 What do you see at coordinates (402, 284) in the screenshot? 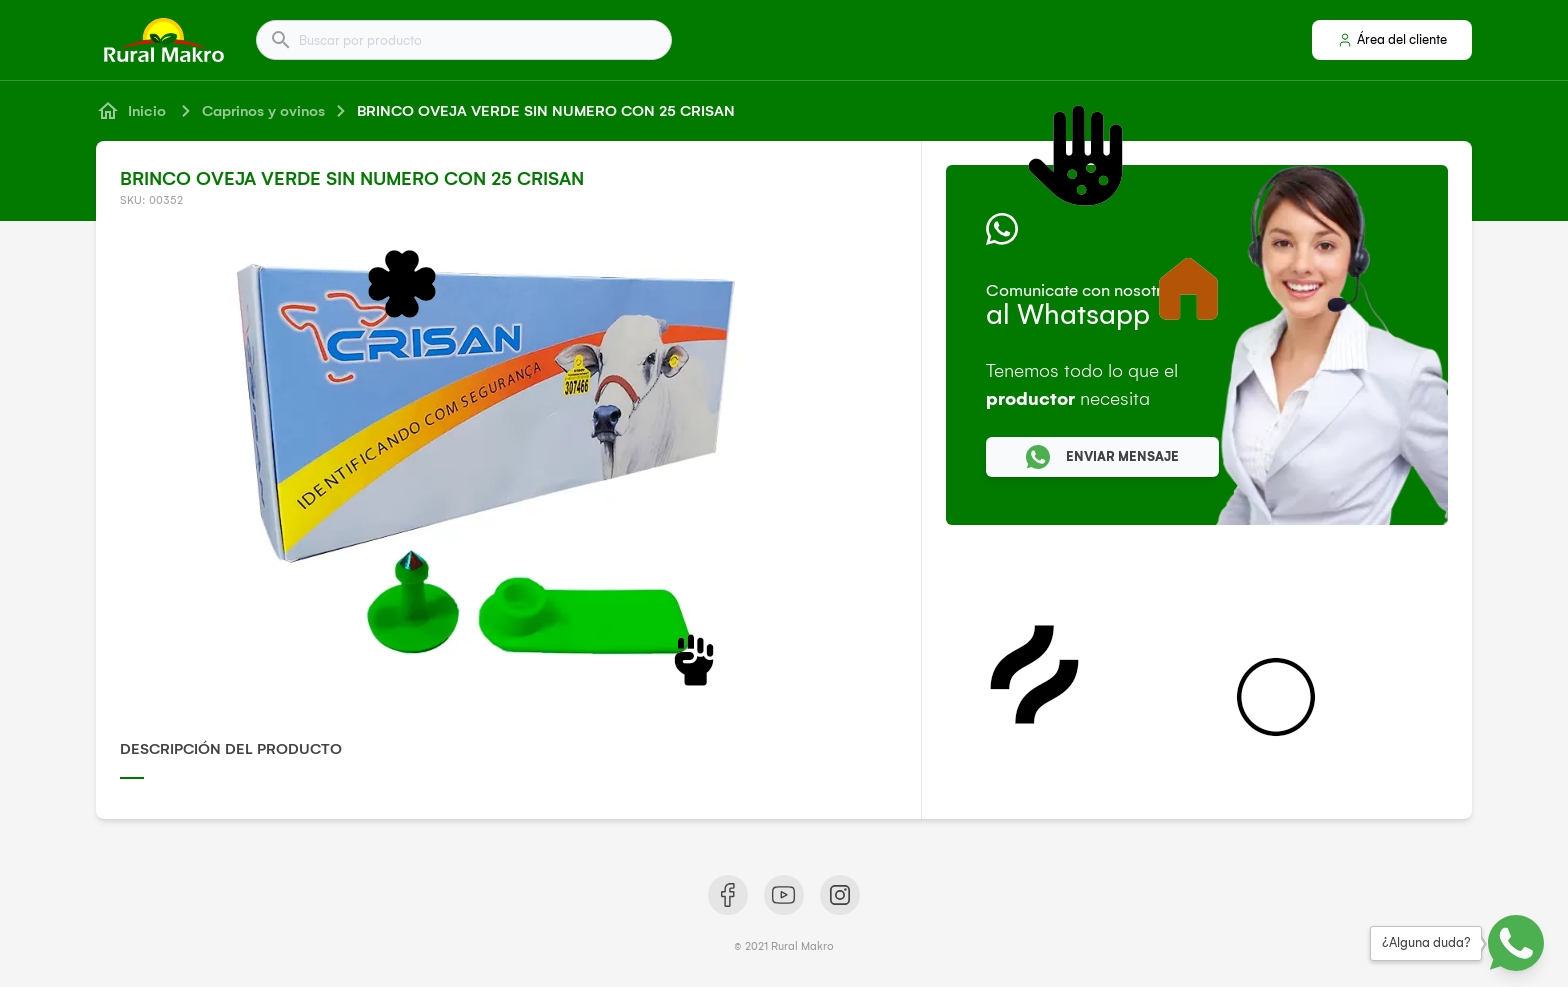
I see `indicates a lucky or bonus reward` at bounding box center [402, 284].